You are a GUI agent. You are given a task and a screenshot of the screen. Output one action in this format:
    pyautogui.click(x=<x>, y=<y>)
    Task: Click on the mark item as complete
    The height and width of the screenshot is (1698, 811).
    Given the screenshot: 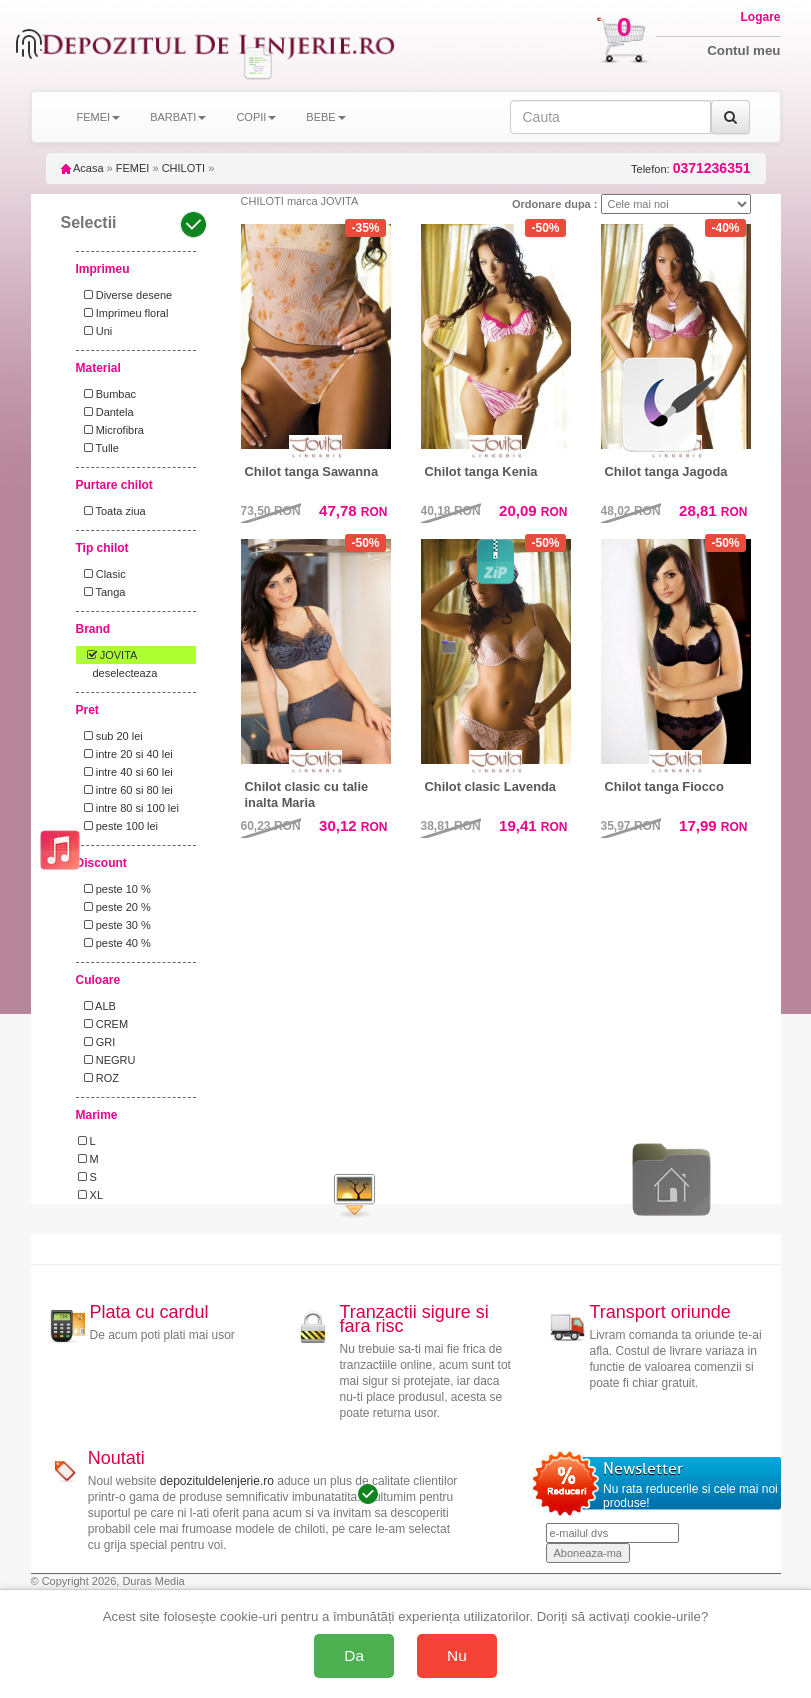 What is the action you would take?
    pyautogui.click(x=368, y=1494)
    